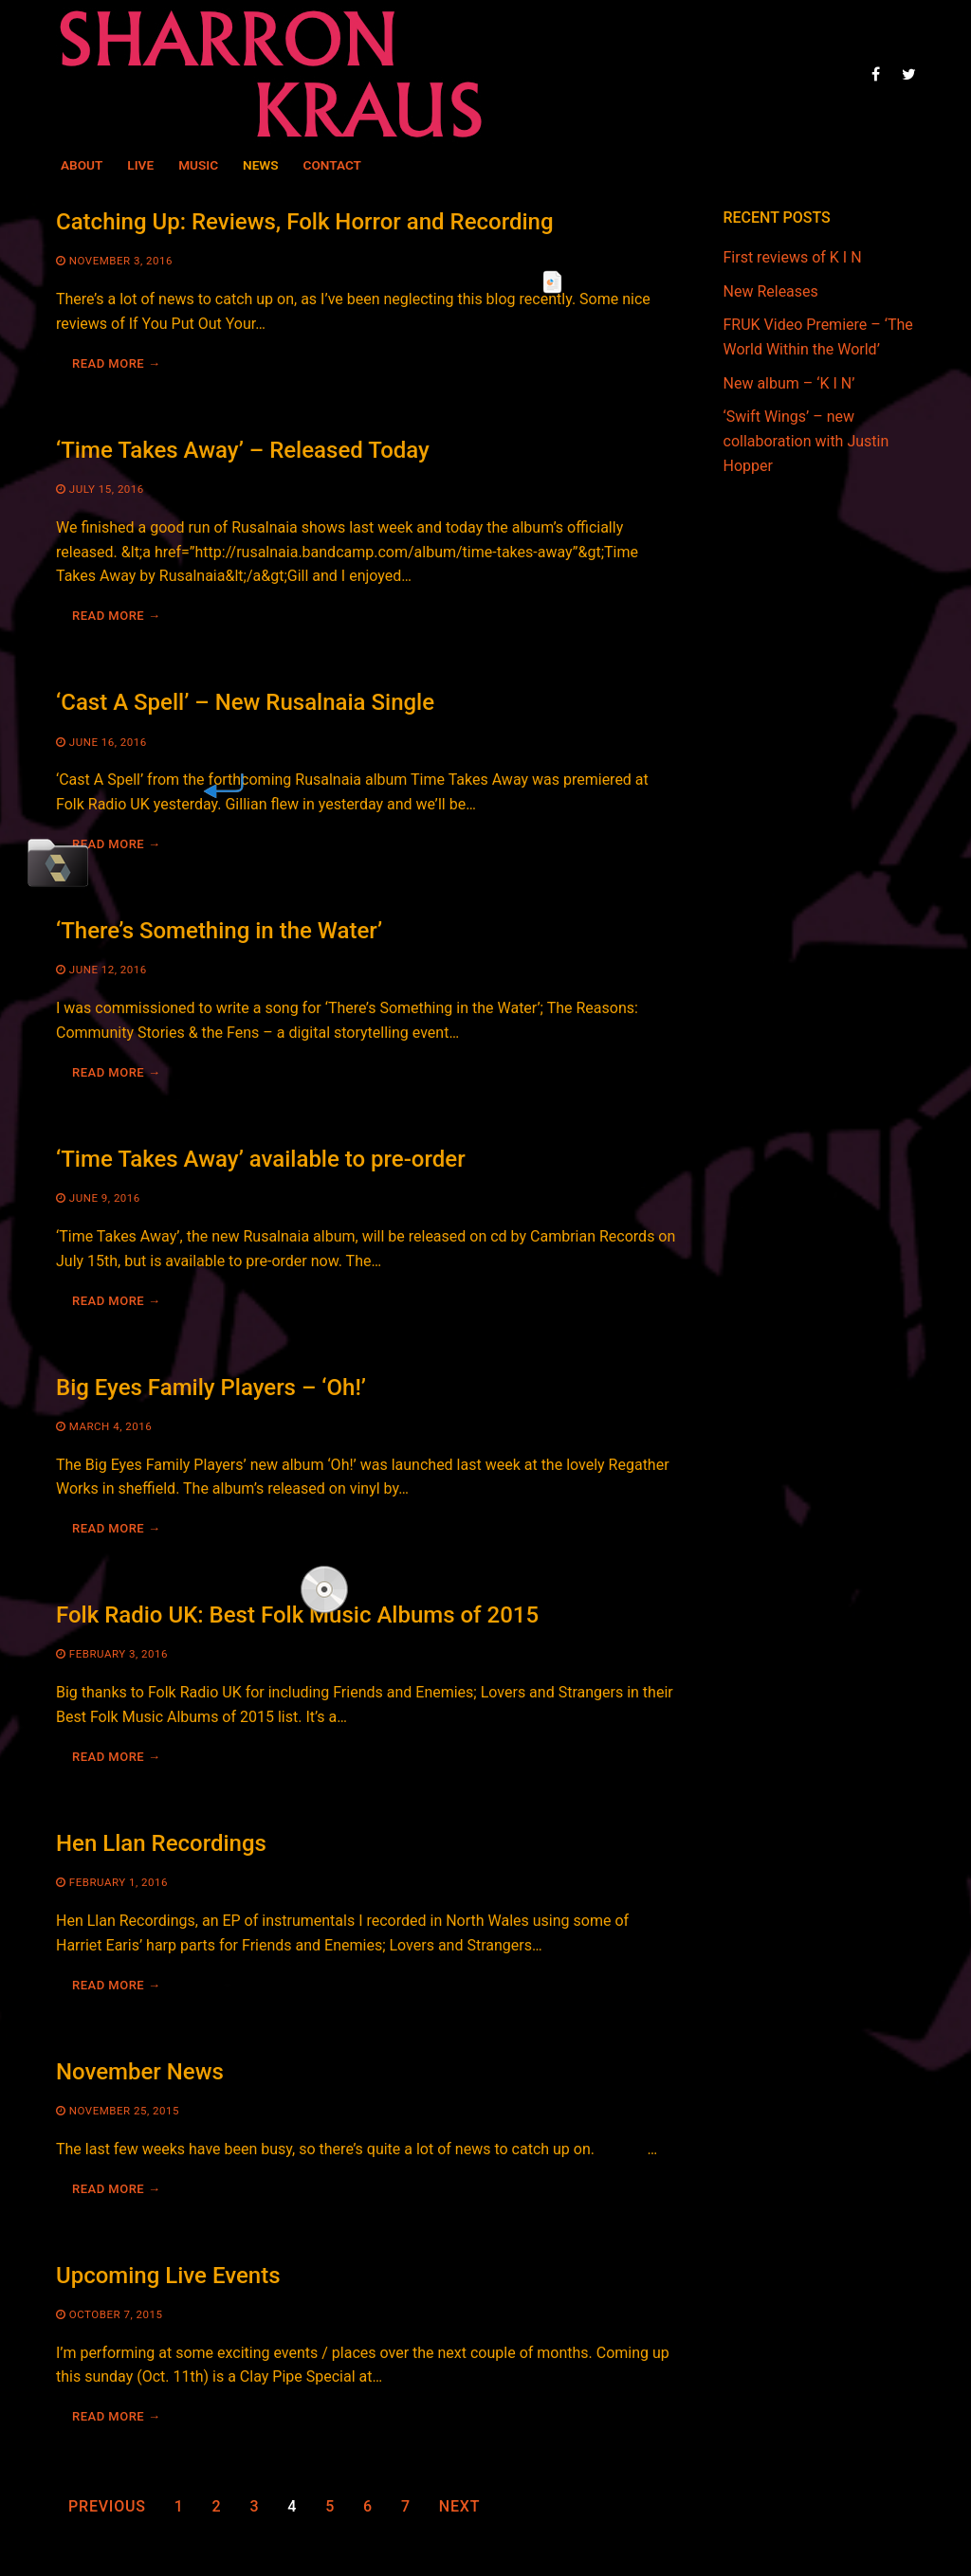 This screenshot has height=2576, width=971. Describe the element at coordinates (552, 281) in the screenshot. I see `open a presentation file` at that location.